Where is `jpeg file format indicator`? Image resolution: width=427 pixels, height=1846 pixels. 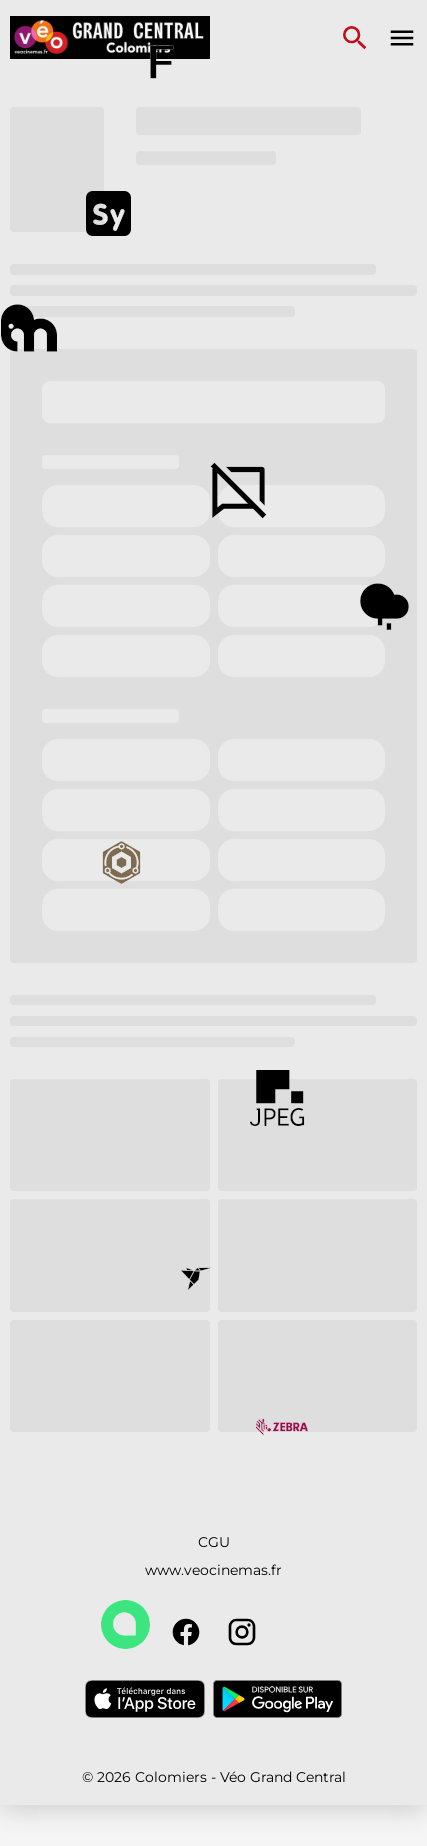
jpeg file format indicator is located at coordinates (277, 1098).